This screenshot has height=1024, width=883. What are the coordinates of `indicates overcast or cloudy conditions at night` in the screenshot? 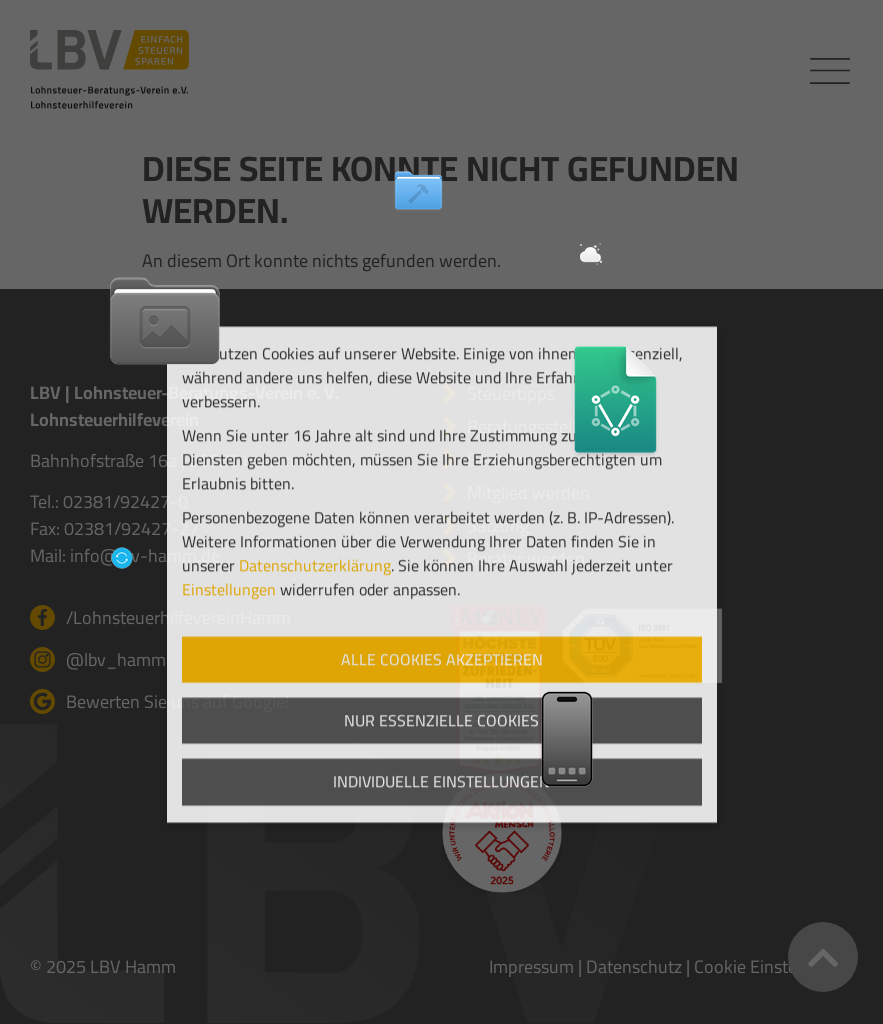 It's located at (591, 254).